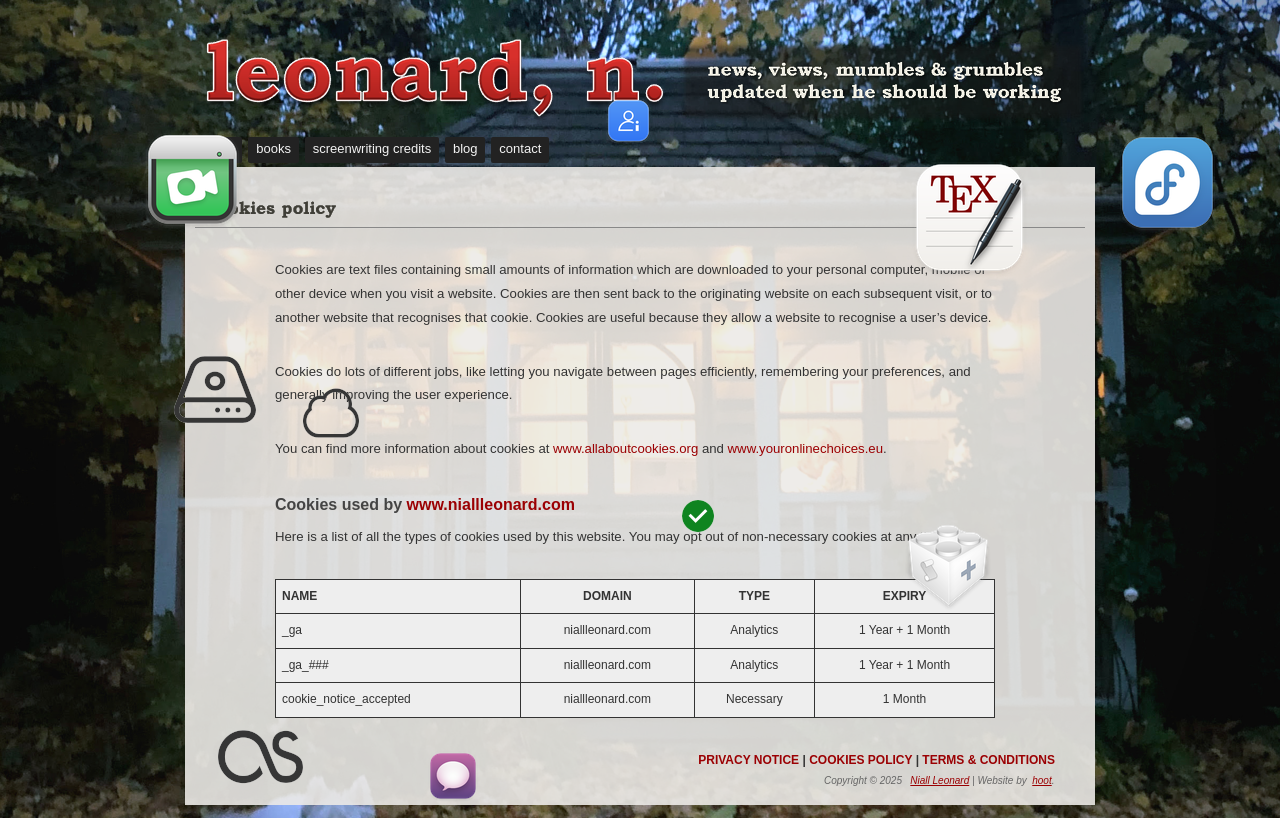  Describe the element at coordinates (453, 776) in the screenshot. I see `open pidgin instant messaging app` at that location.